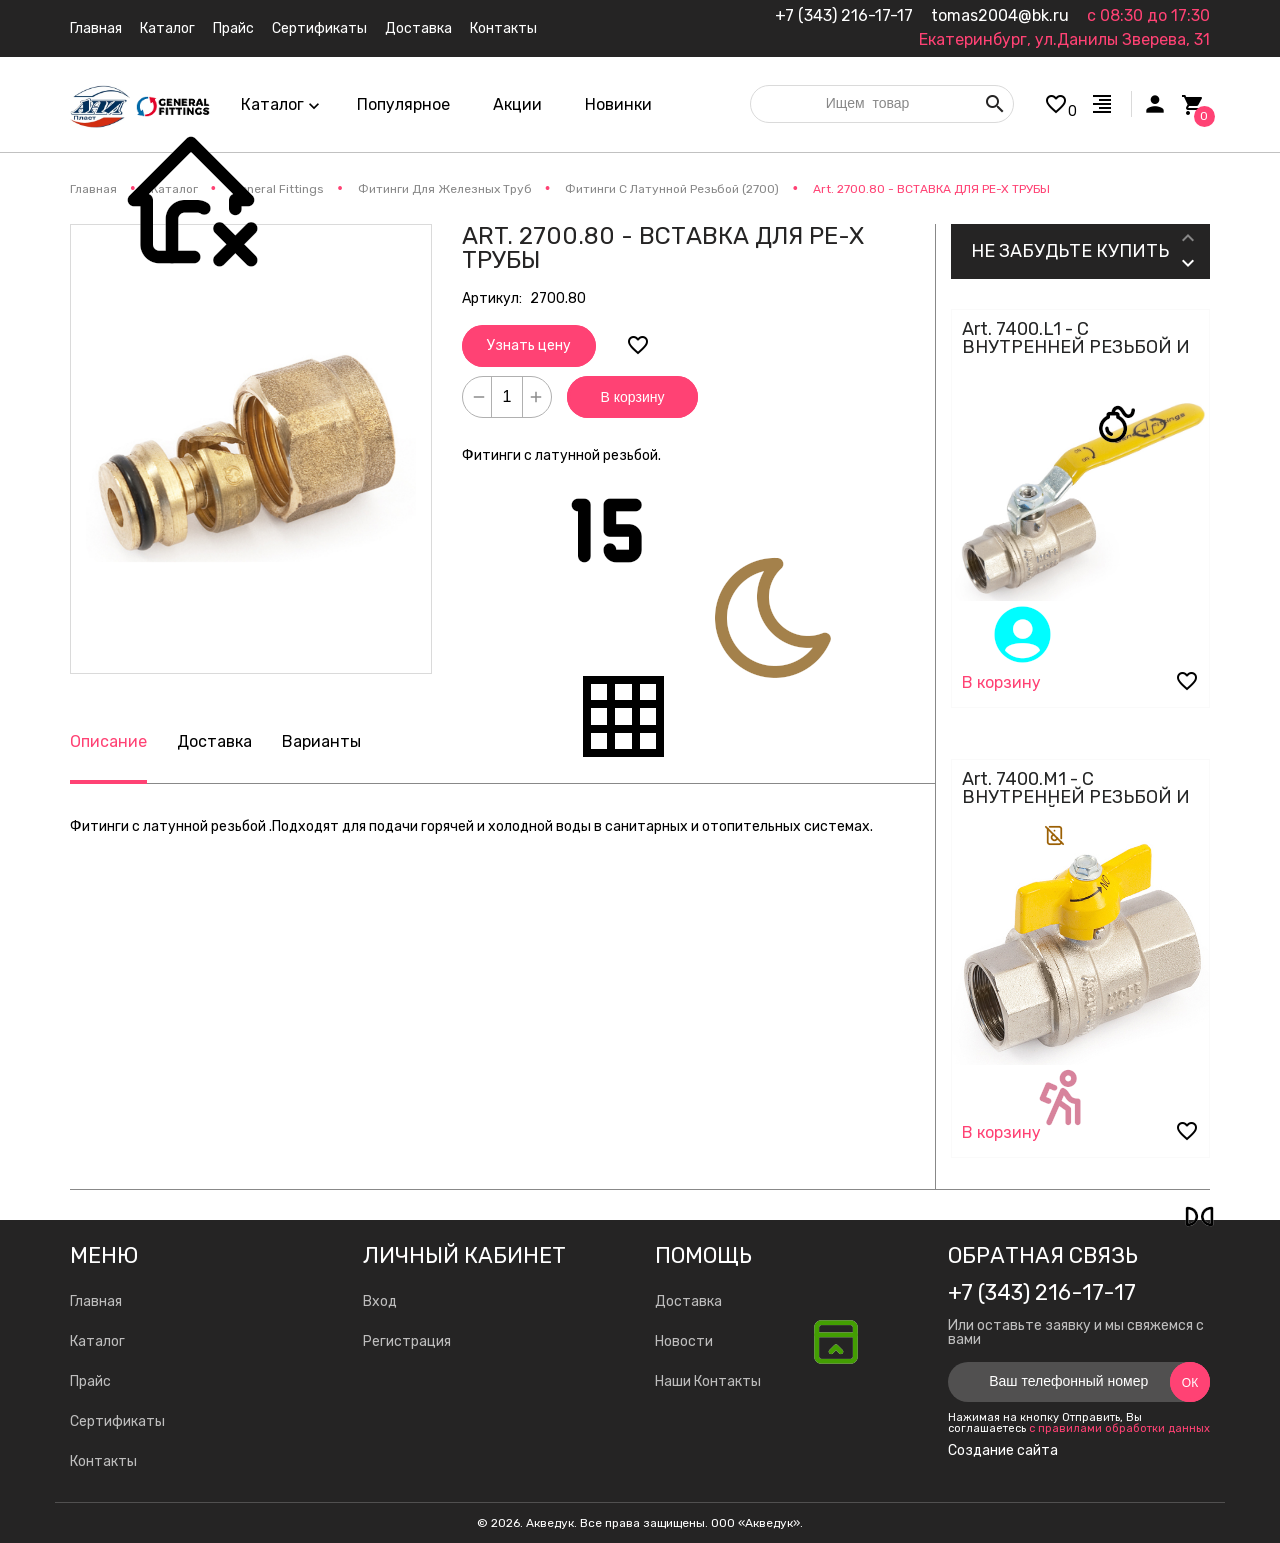  Describe the element at coordinates (1054, 835) in the screenshot. I see `mute external speaker` at that location.